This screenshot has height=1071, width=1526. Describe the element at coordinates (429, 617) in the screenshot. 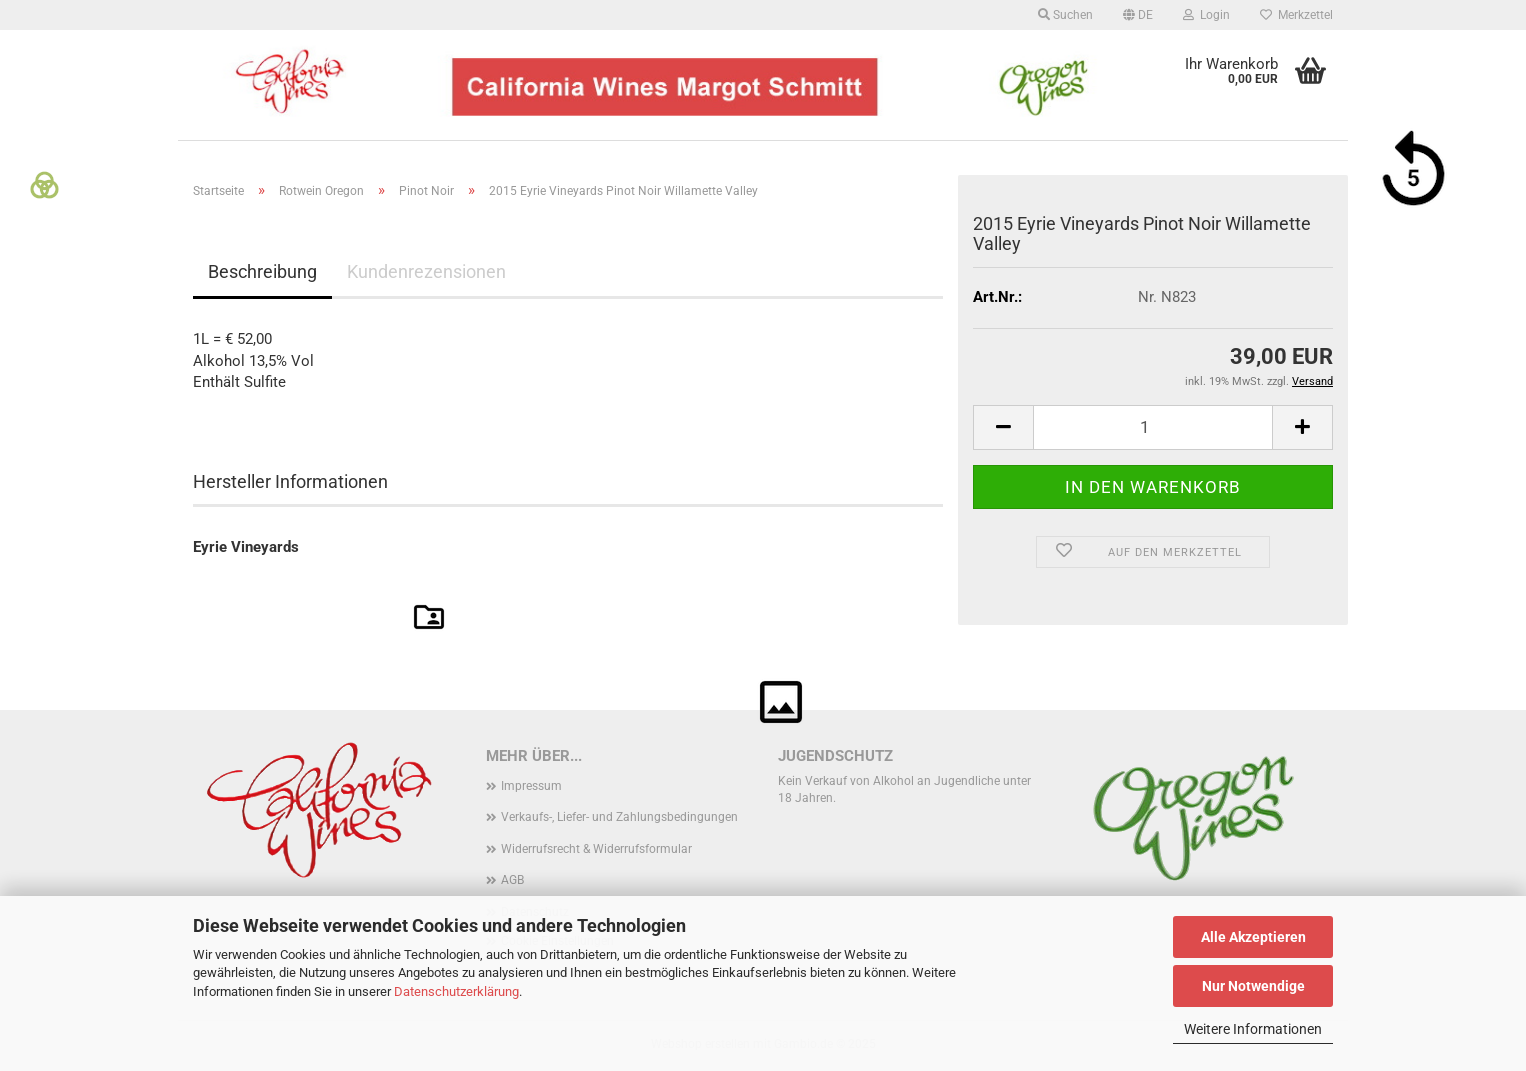

I see `access shared folders` at that location.